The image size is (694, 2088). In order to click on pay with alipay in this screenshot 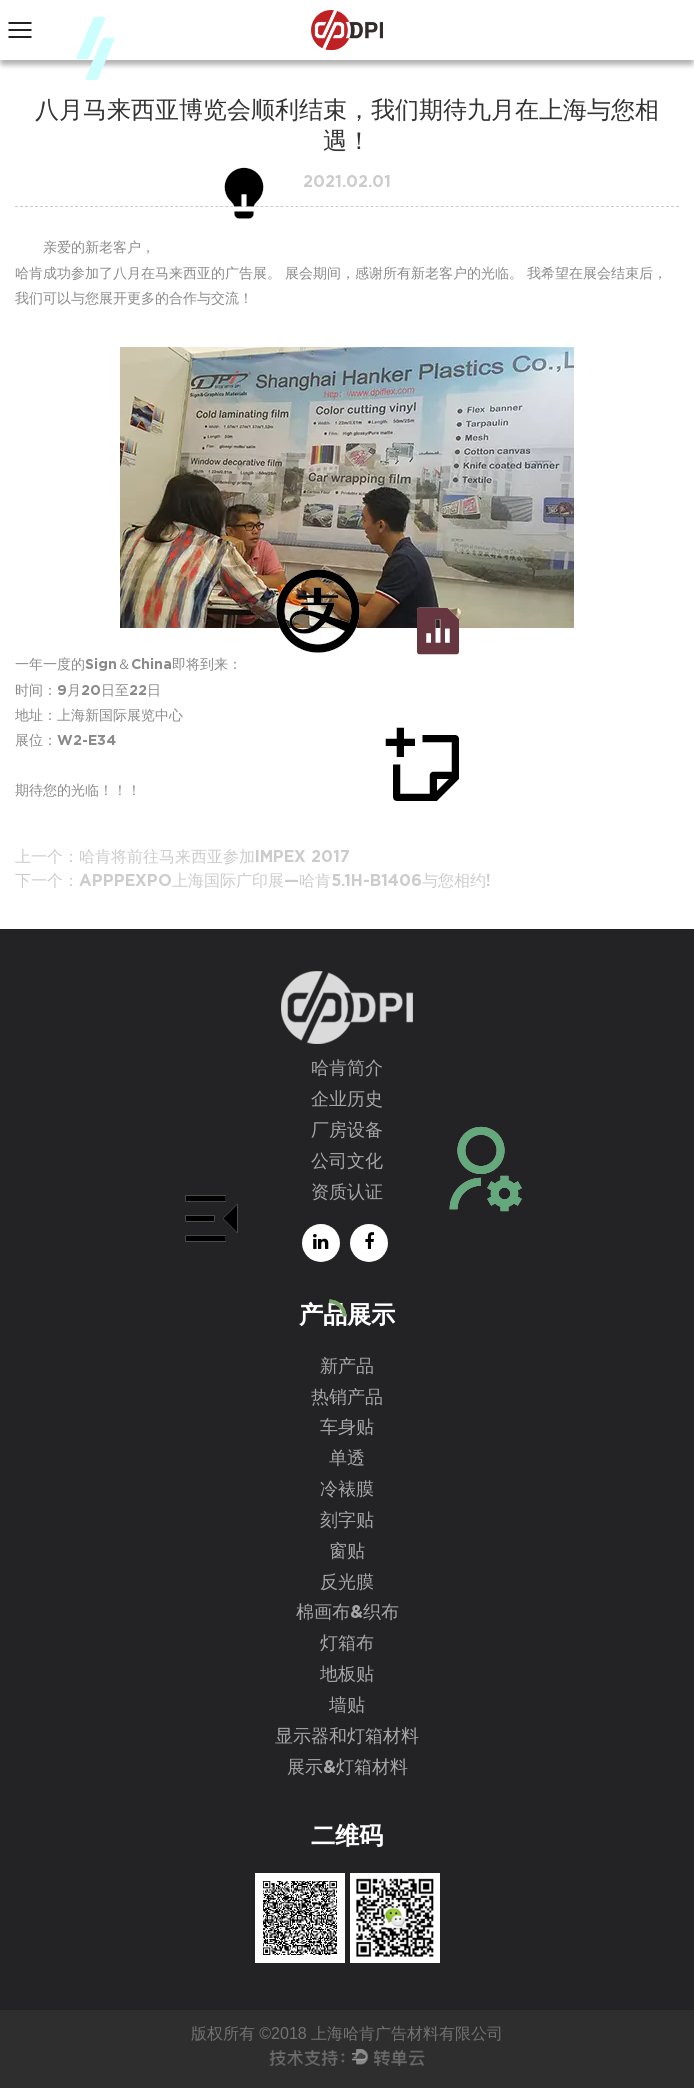, I will do `click(318, 611)`.